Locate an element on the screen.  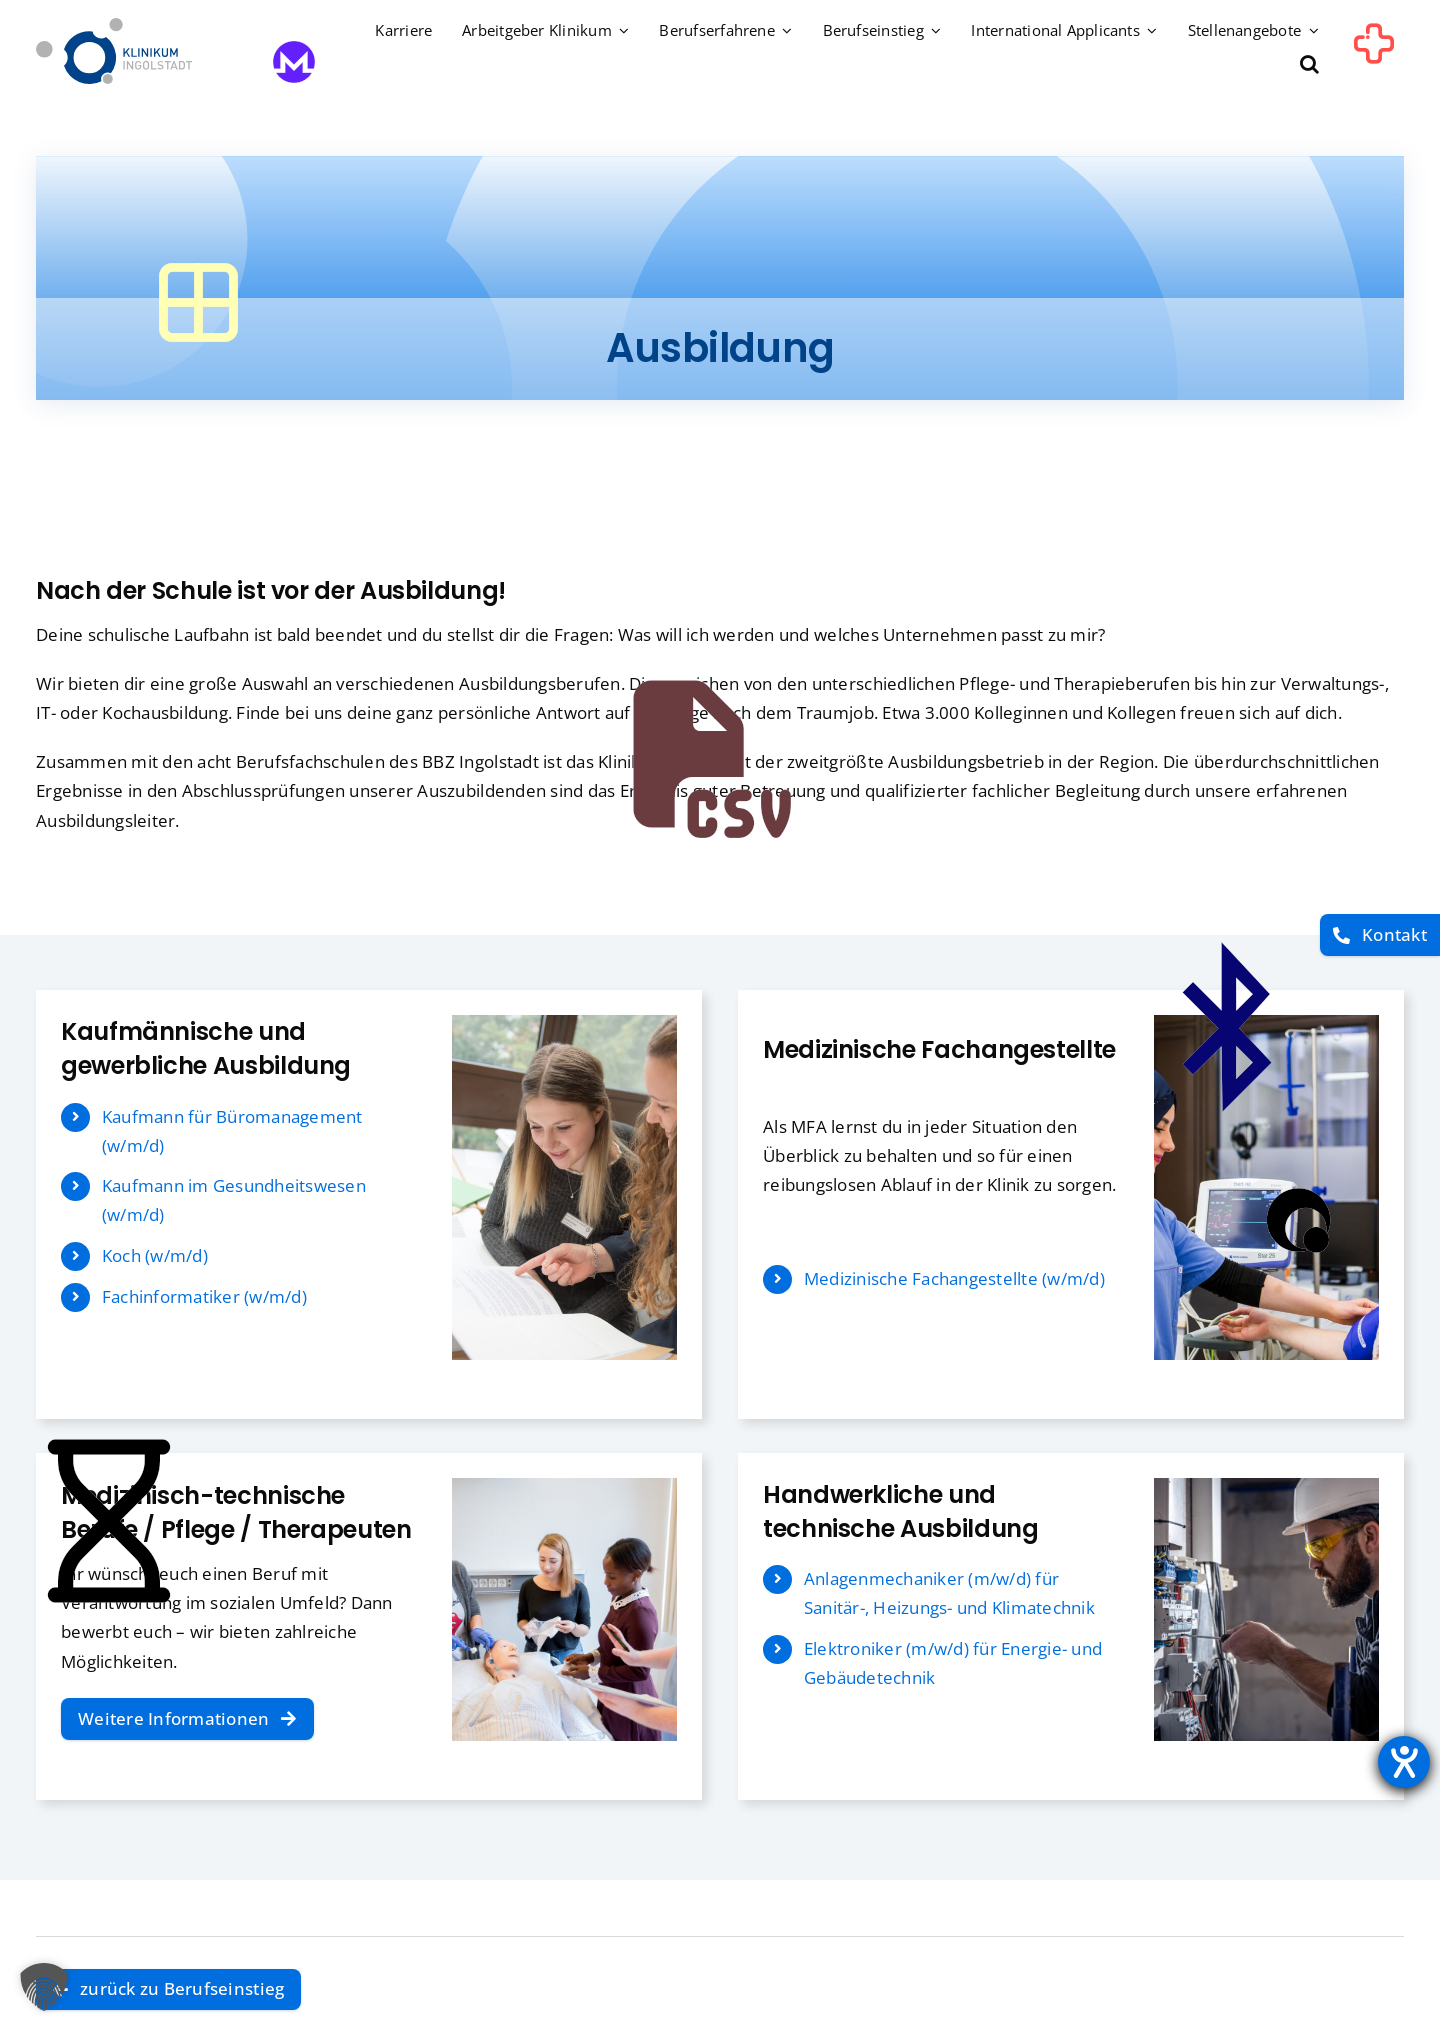
indicates loading or processing in progress is located at coordinates (109, 1521).